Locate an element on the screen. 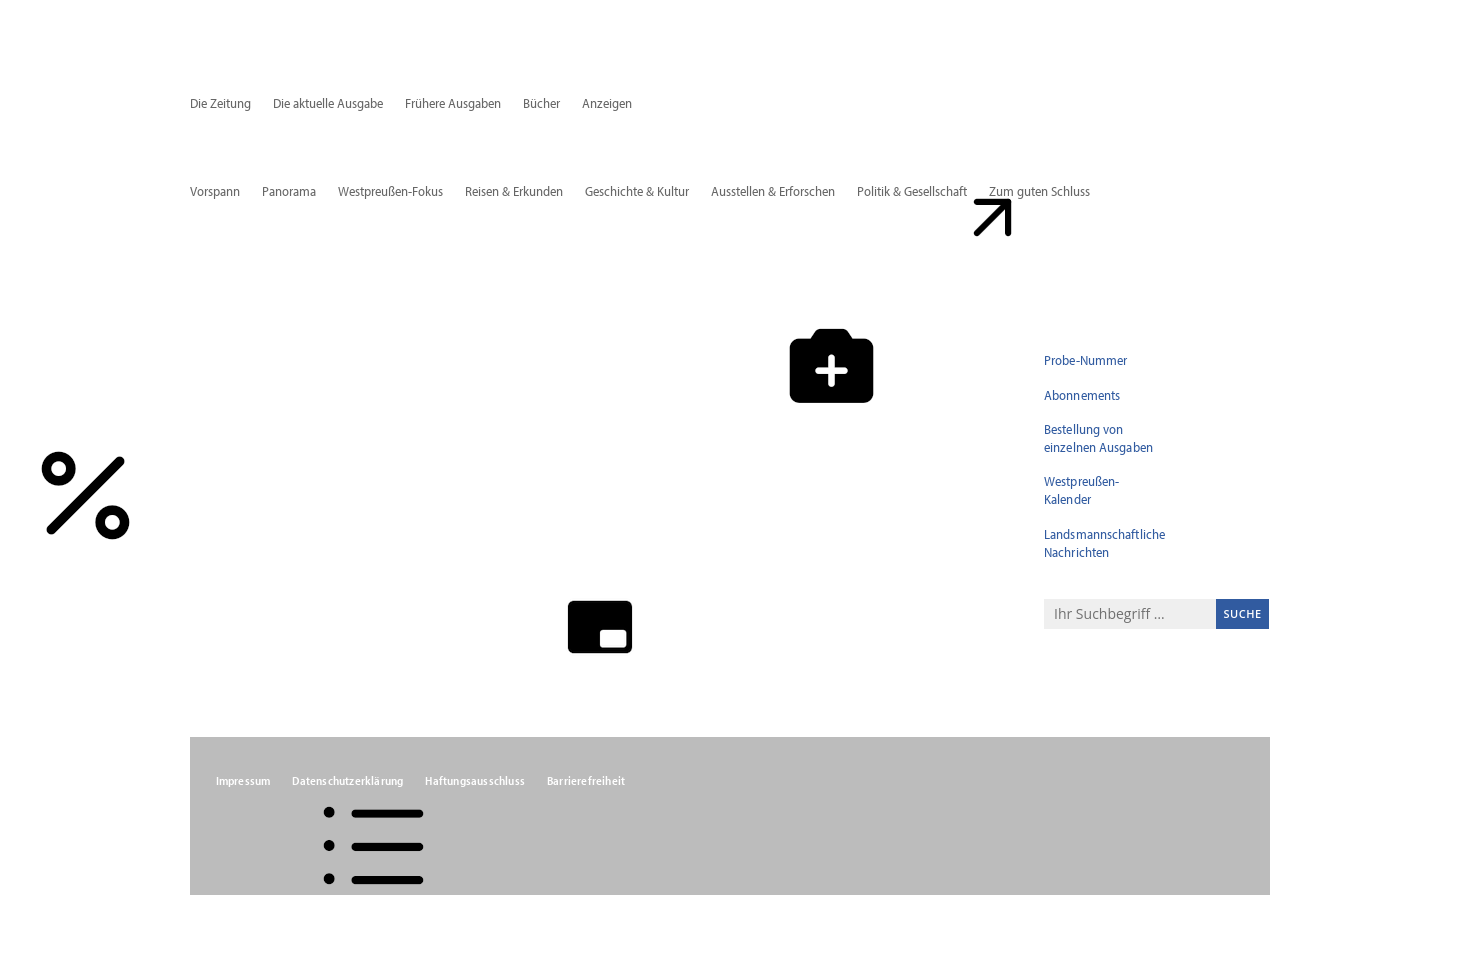  open link in new tab or window is located at coordinates (992, 217).